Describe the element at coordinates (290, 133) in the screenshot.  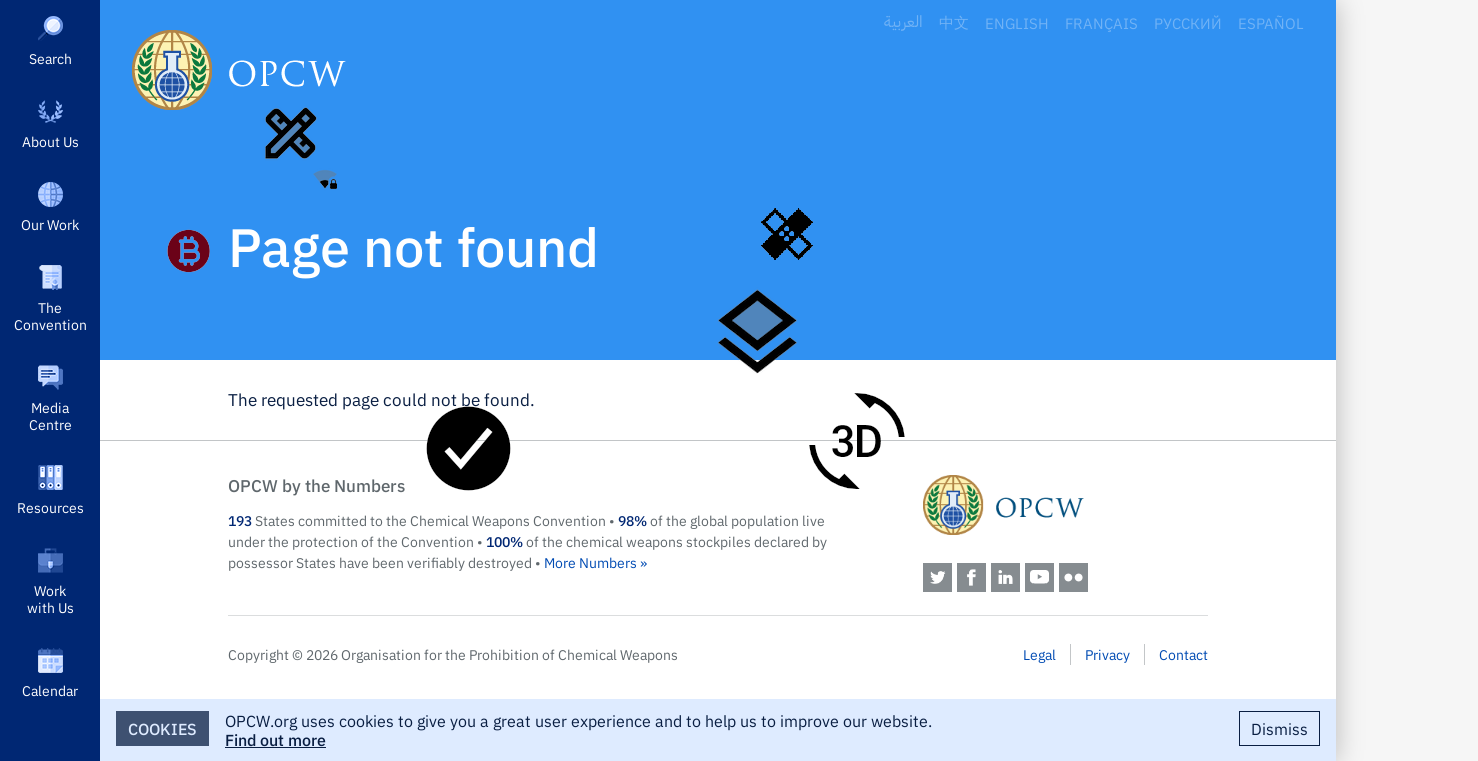
I see `access design tools or editing options` at that location.